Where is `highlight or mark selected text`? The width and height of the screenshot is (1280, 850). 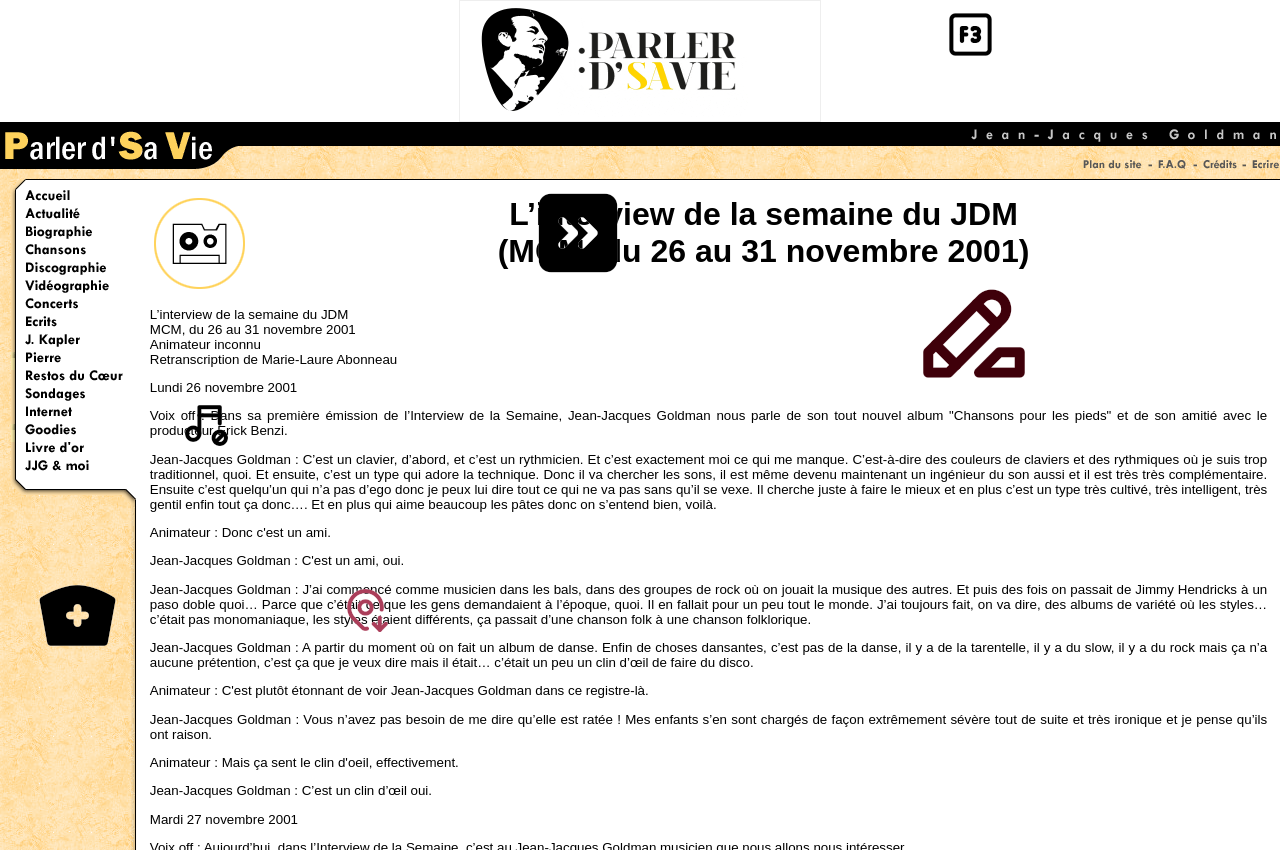 highlight or mark selected text is located at coordinates (974, 337).